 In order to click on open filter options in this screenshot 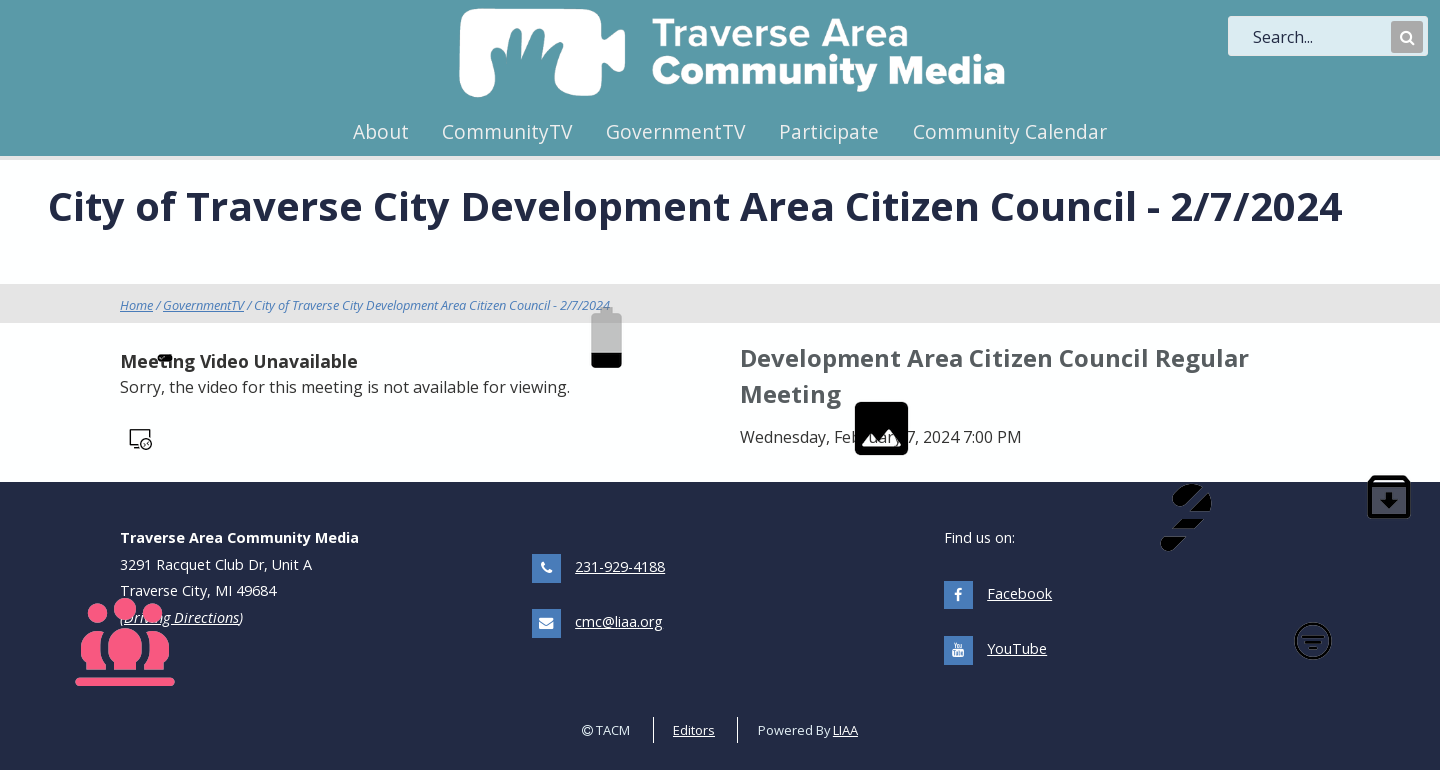, I will do `click(1313, 641)`.